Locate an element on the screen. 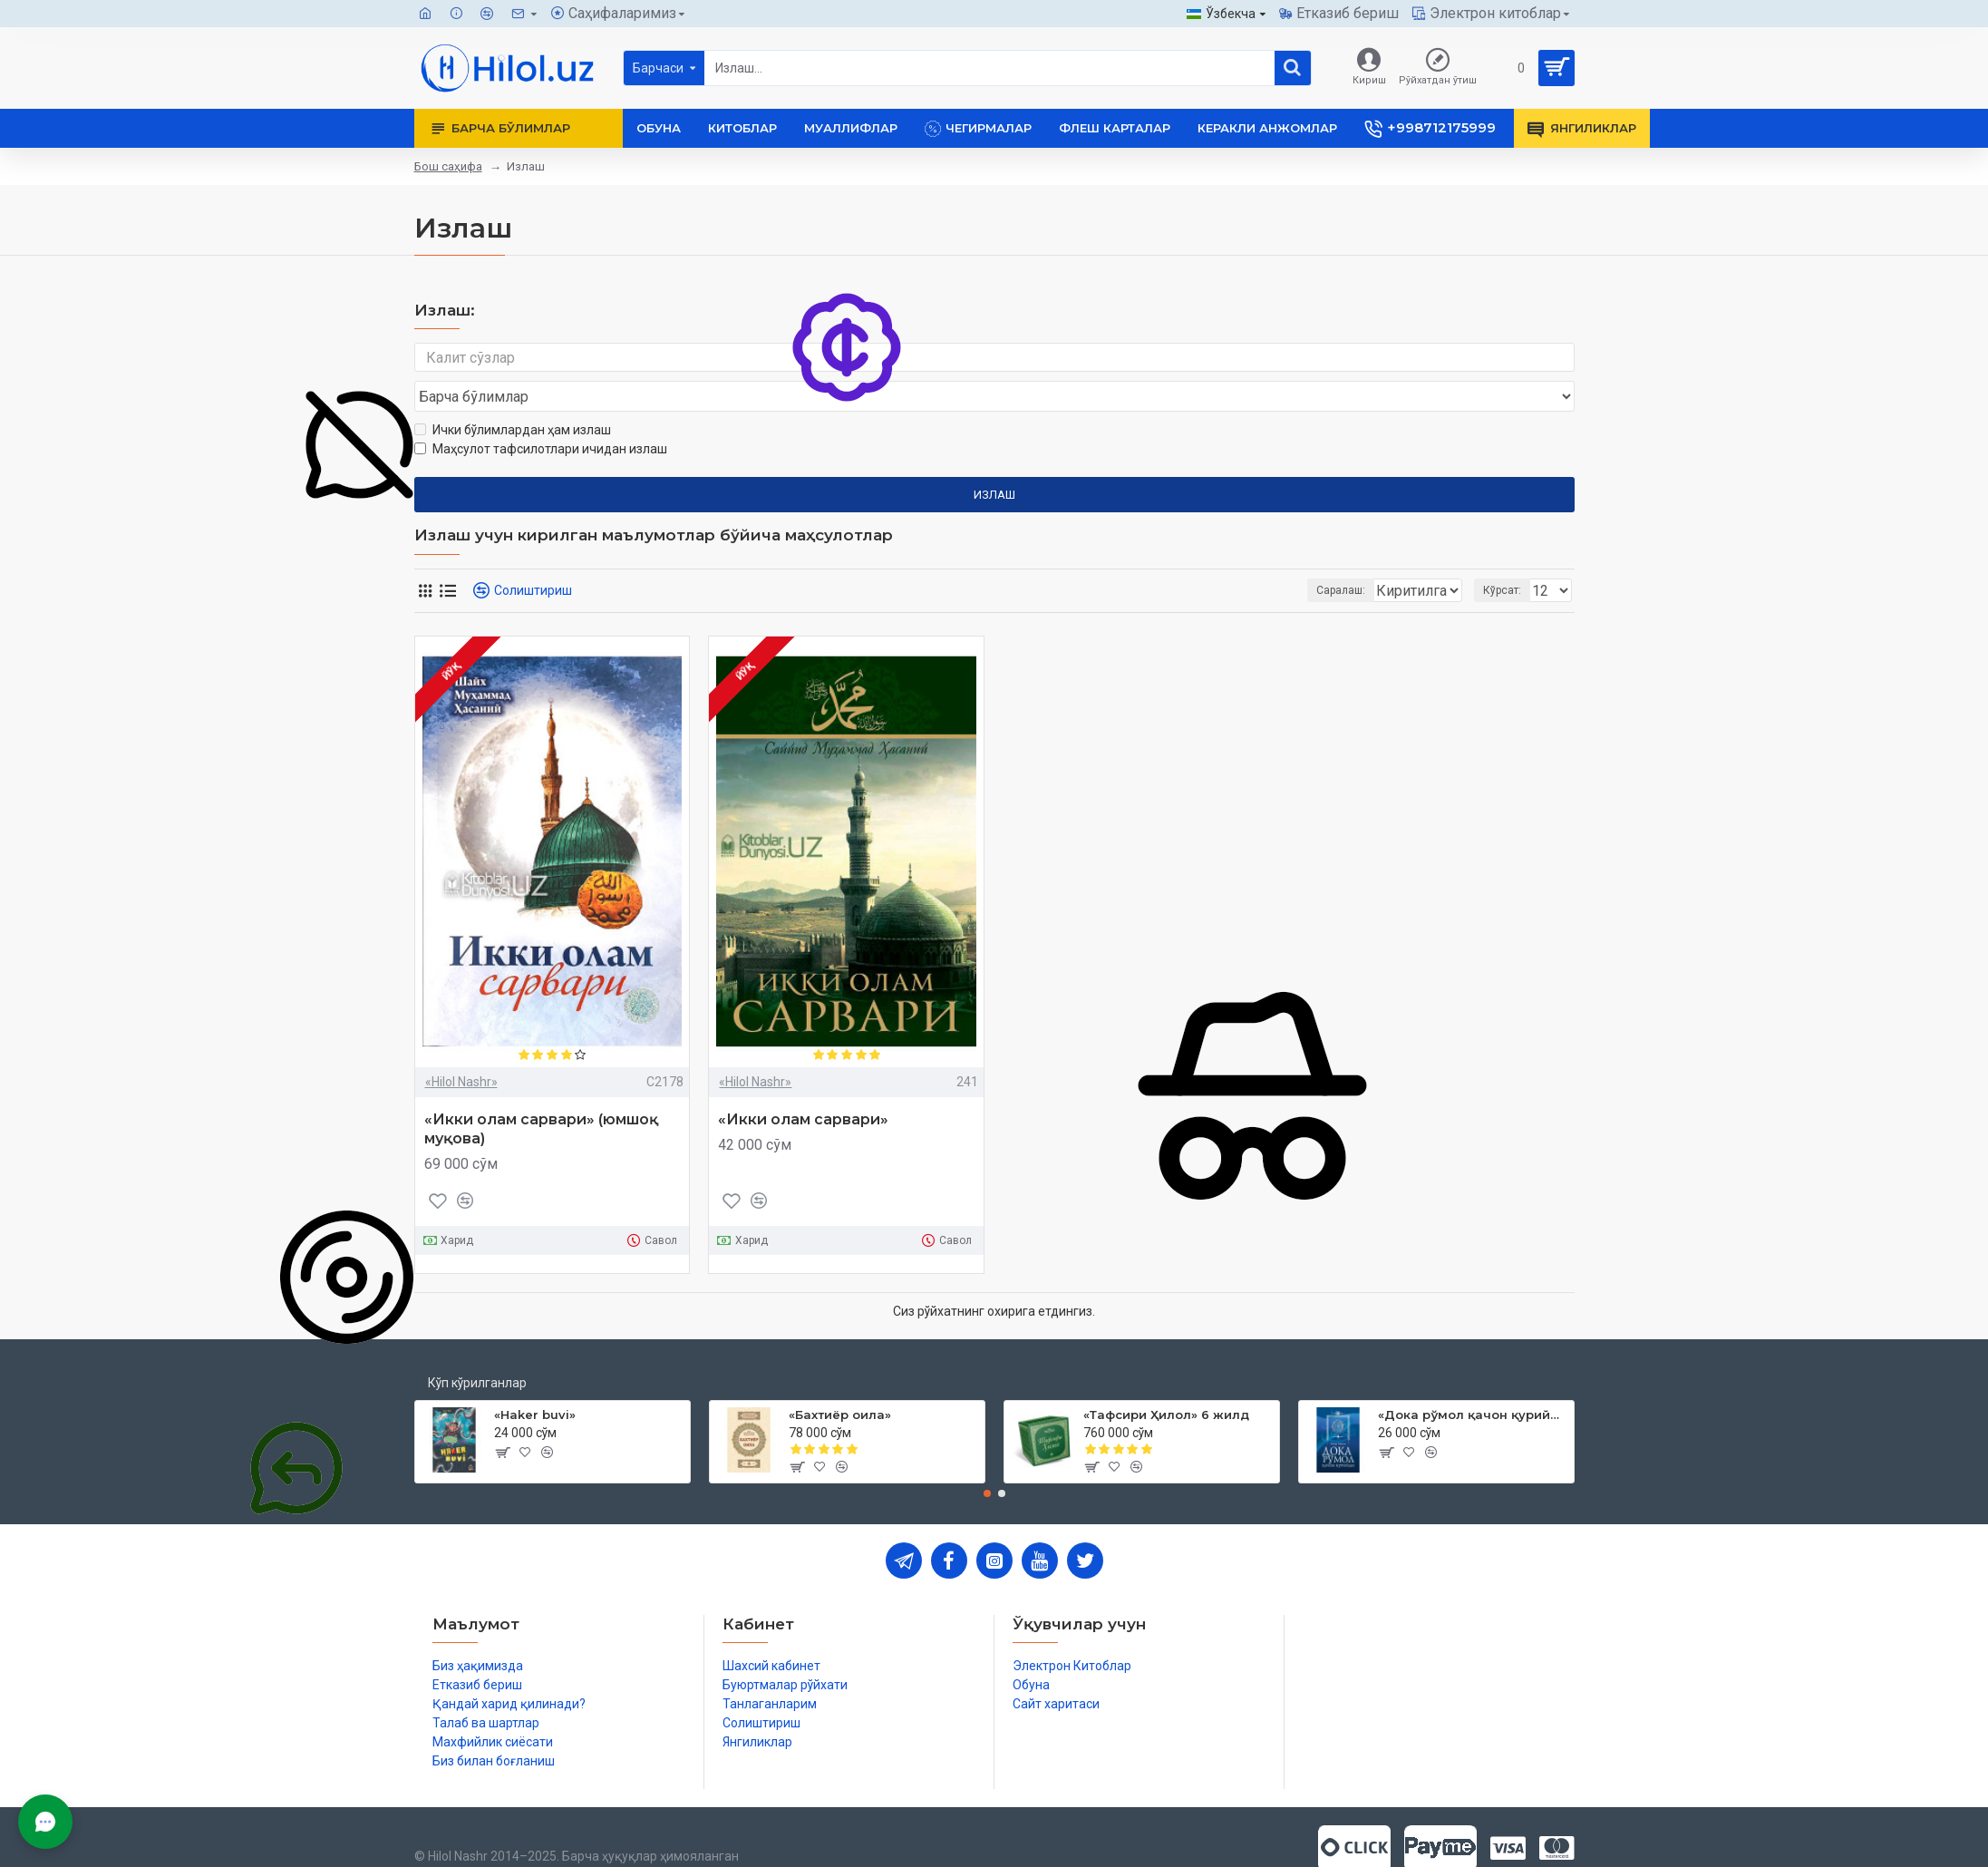  reply to a message is located at coordinates (296, 1468).